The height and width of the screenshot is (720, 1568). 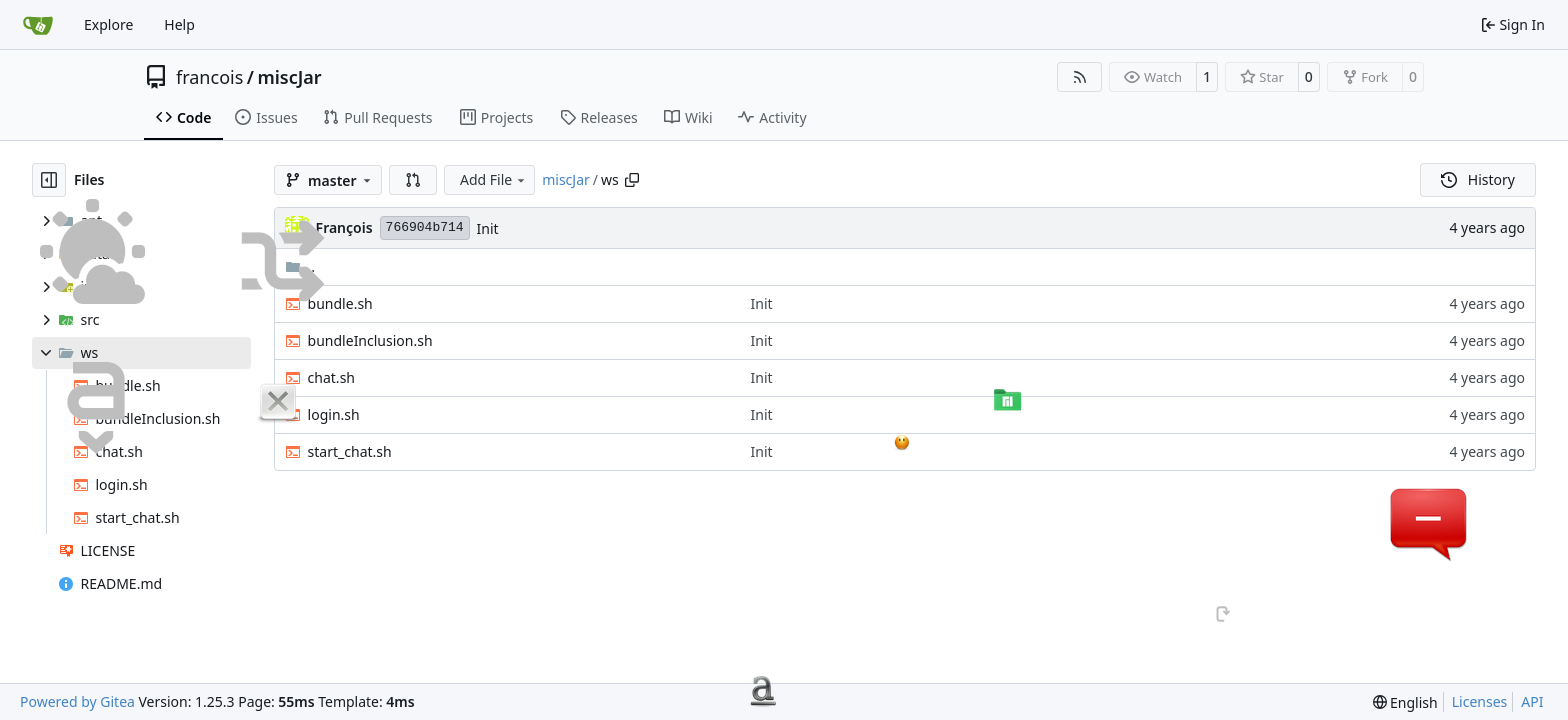 I want to click on toggle text wrapping in a document or view, so click(x=1222, y=614).